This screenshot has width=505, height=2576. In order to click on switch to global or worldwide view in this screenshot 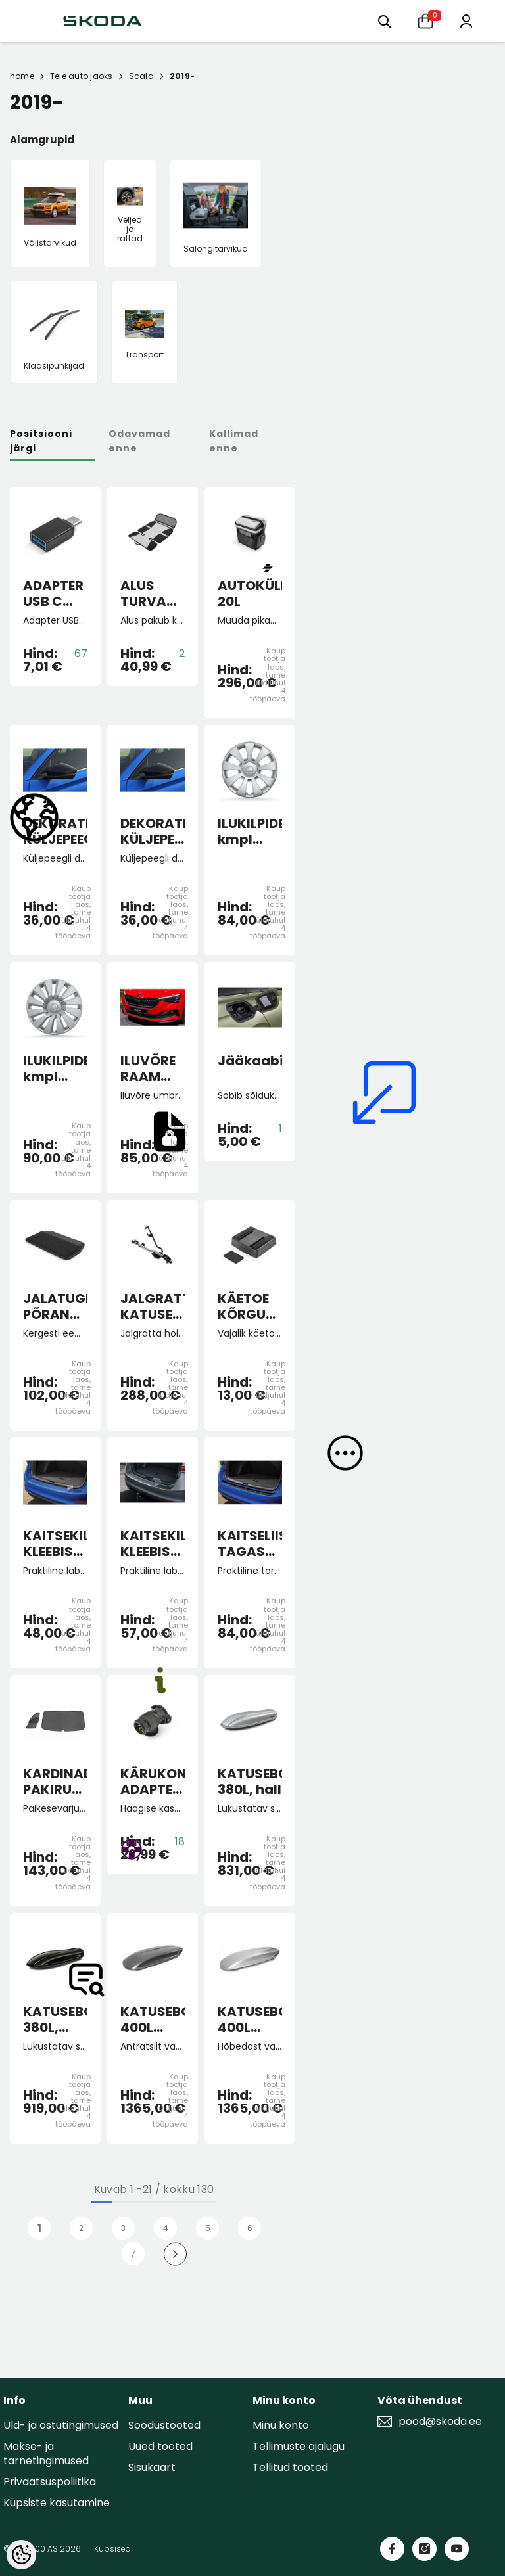, I will do `click(34, 817)`.